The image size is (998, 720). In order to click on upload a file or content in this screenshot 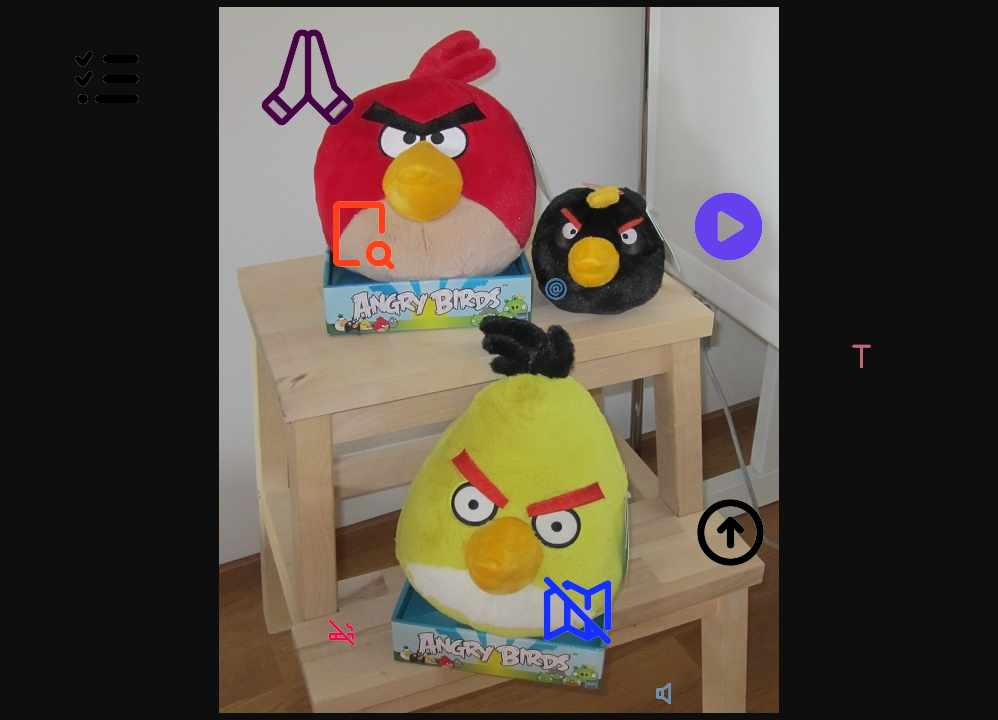, I will do `click(730, 532)`.